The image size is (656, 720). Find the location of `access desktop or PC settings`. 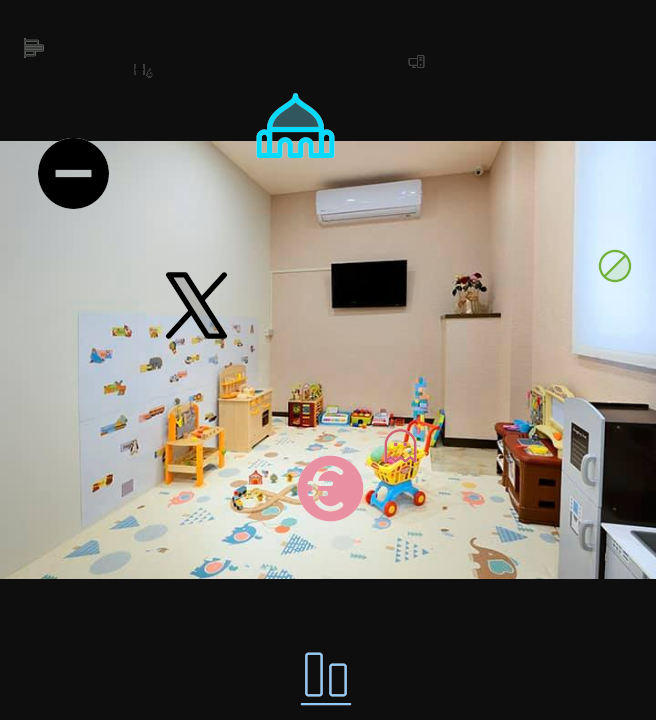

access desktop or PC settings is located at coordinates (416, 61).